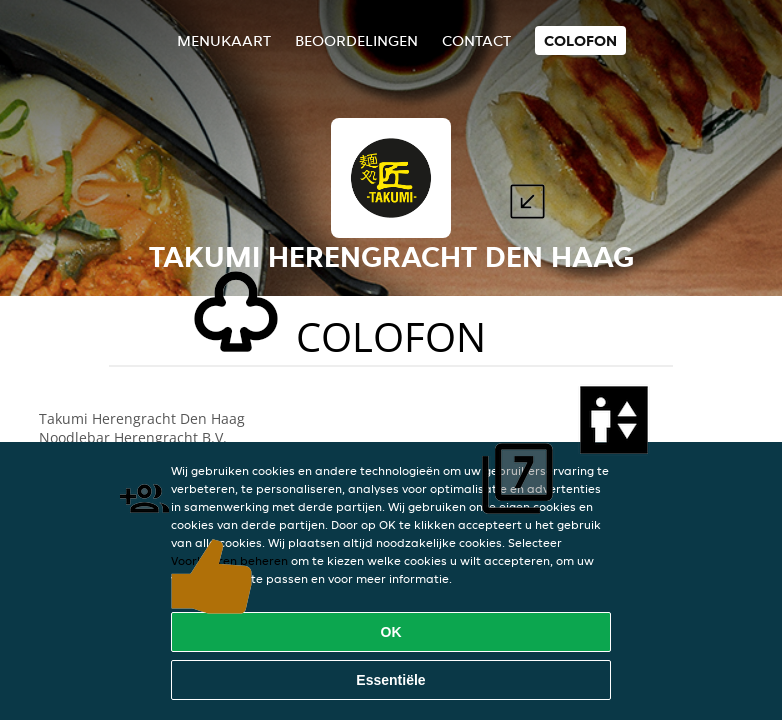 The height and width of the screenshot is (720, 782). I want to click on move content to bottom-left corner, so click(527, 201).